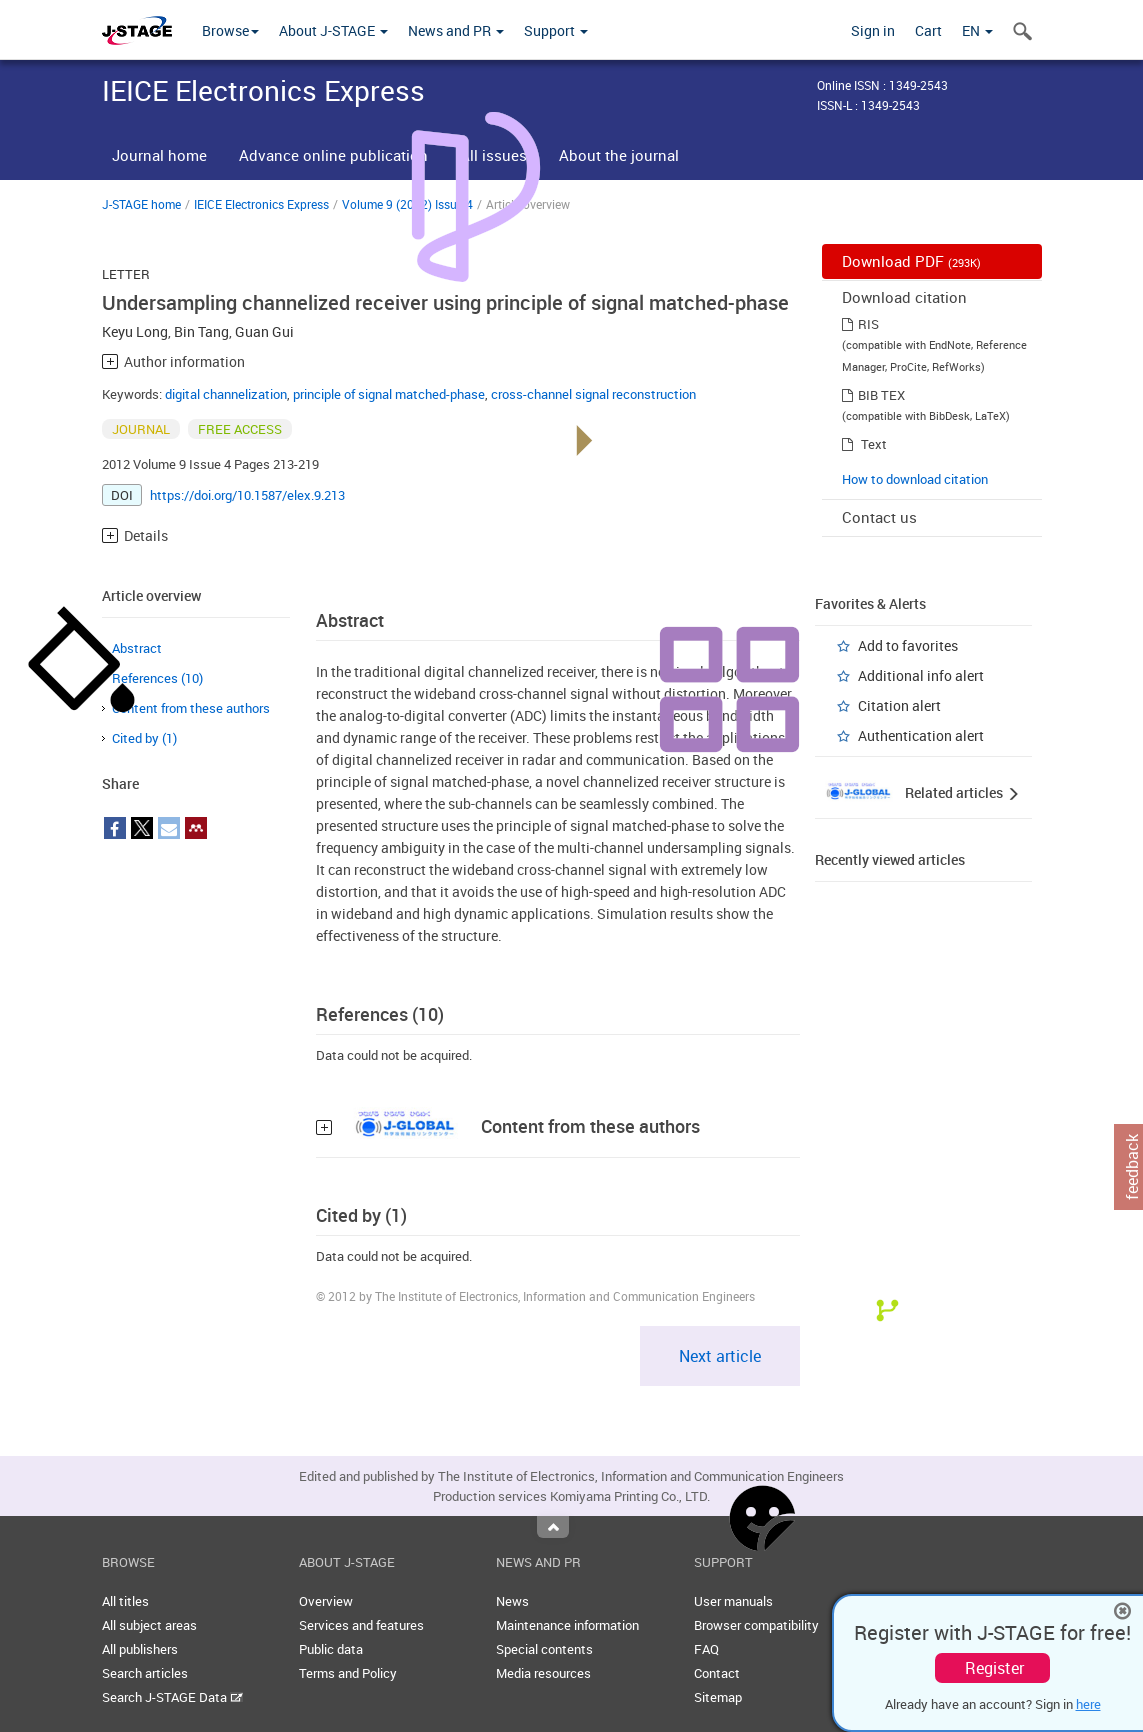  I want to click on view repository branches, so click(887, 1310).